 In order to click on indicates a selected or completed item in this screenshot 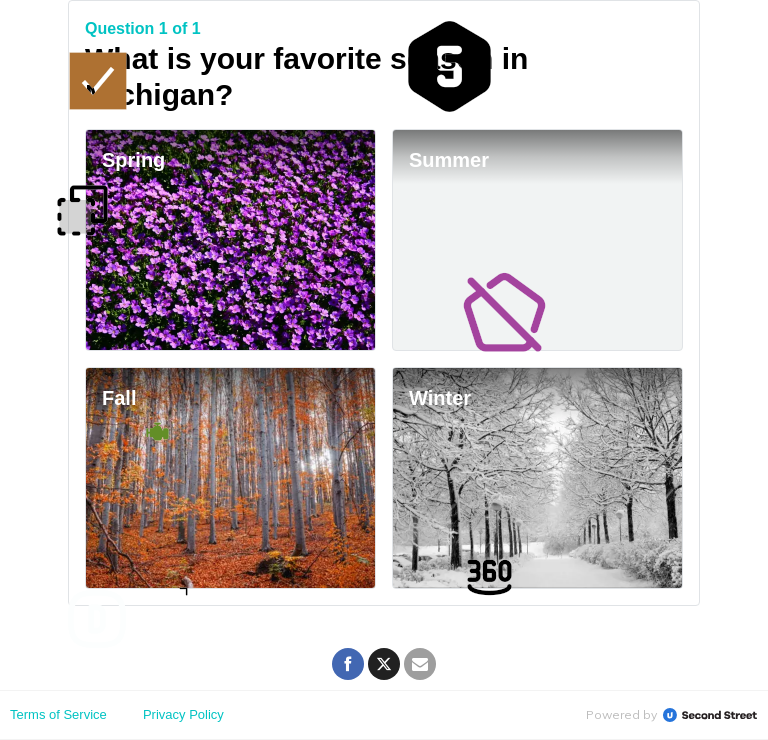, I will do `click(98, 81)`.